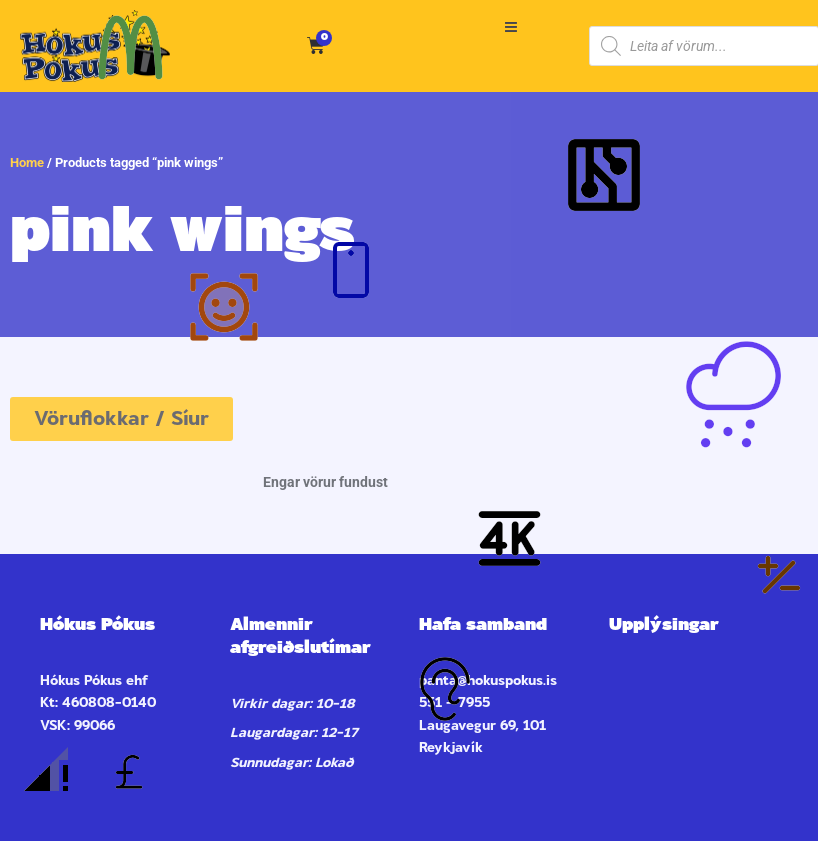  Describe the element at coordinates (779, 577) in the screenshot. I see `toggle between adding or subtracting values` at that location.